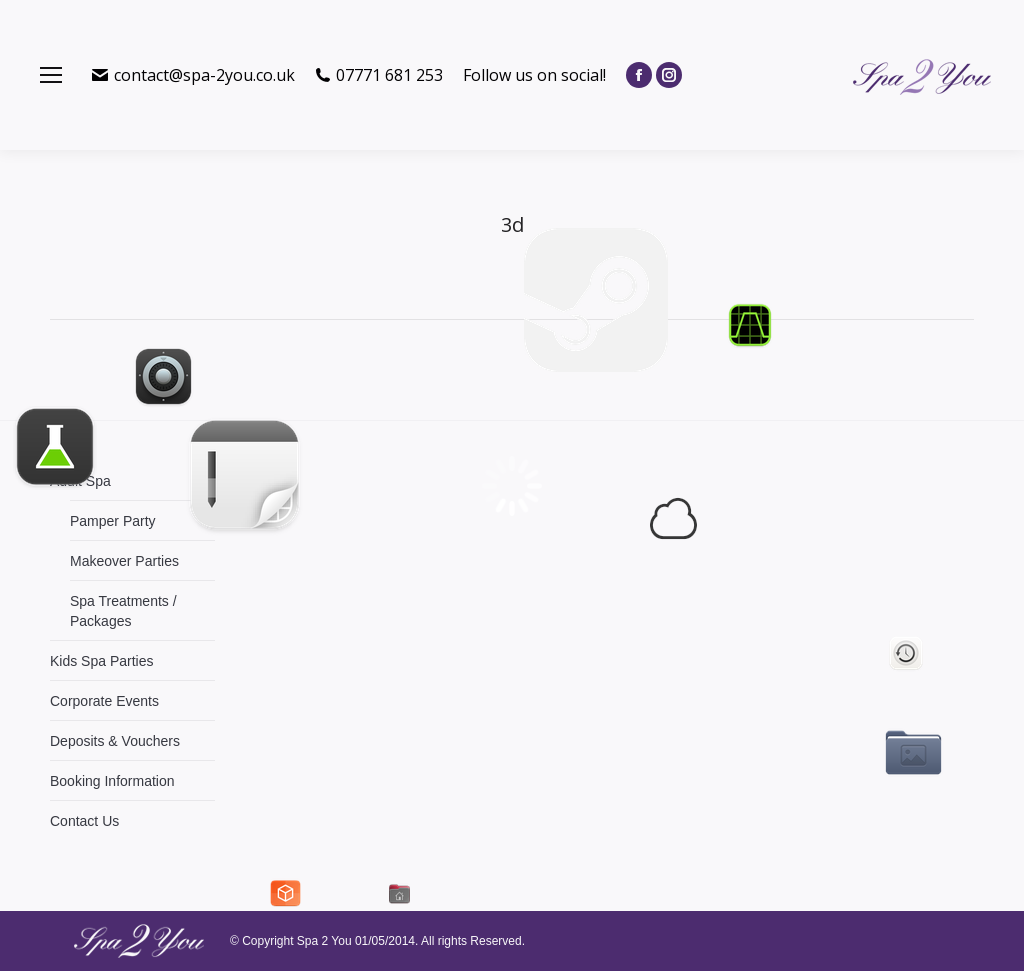 The image size is (1024, 971). Describe the element at coordinates (913, 752) in the screenshot. I see `open your images folder` at that location.